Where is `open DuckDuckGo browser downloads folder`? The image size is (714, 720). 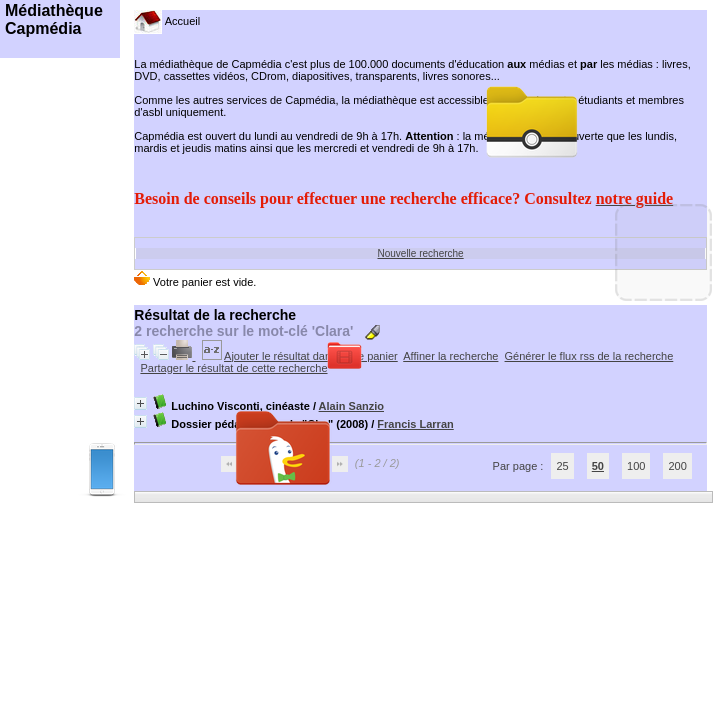 open DuckDuckGo browser downloads folder is located at coordinates (282, 450).